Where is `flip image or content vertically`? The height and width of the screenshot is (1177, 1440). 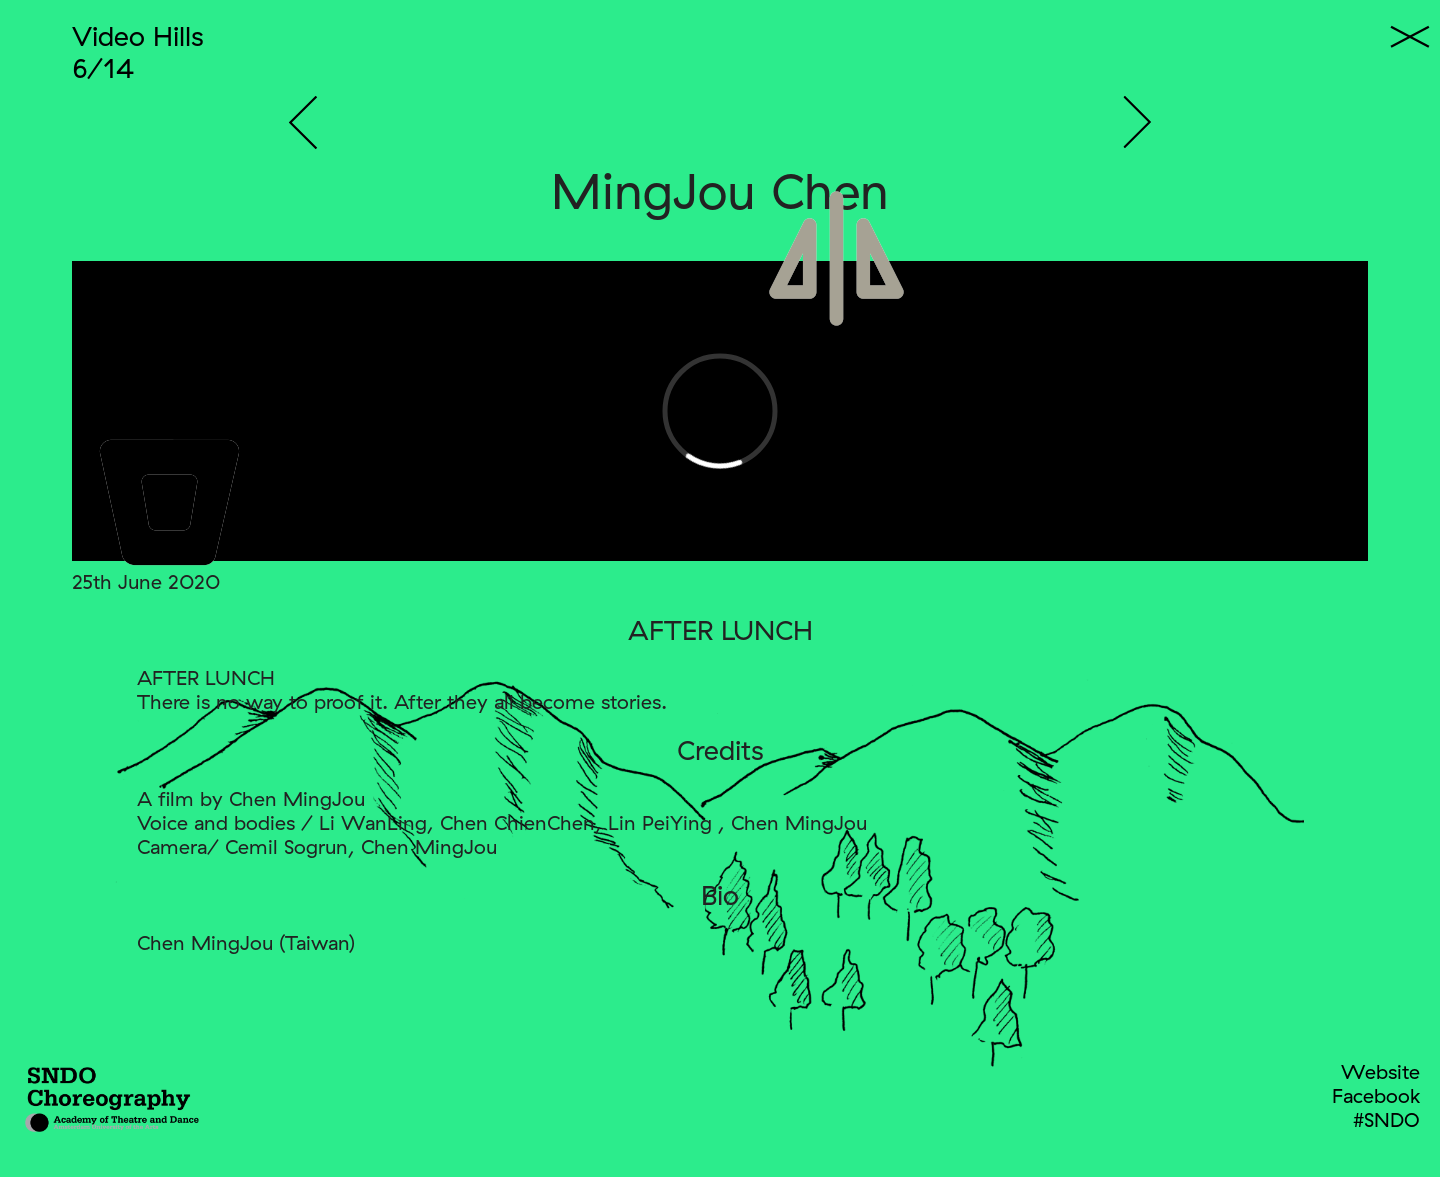 flip image or content vertically is located at coordinates (836, 258).